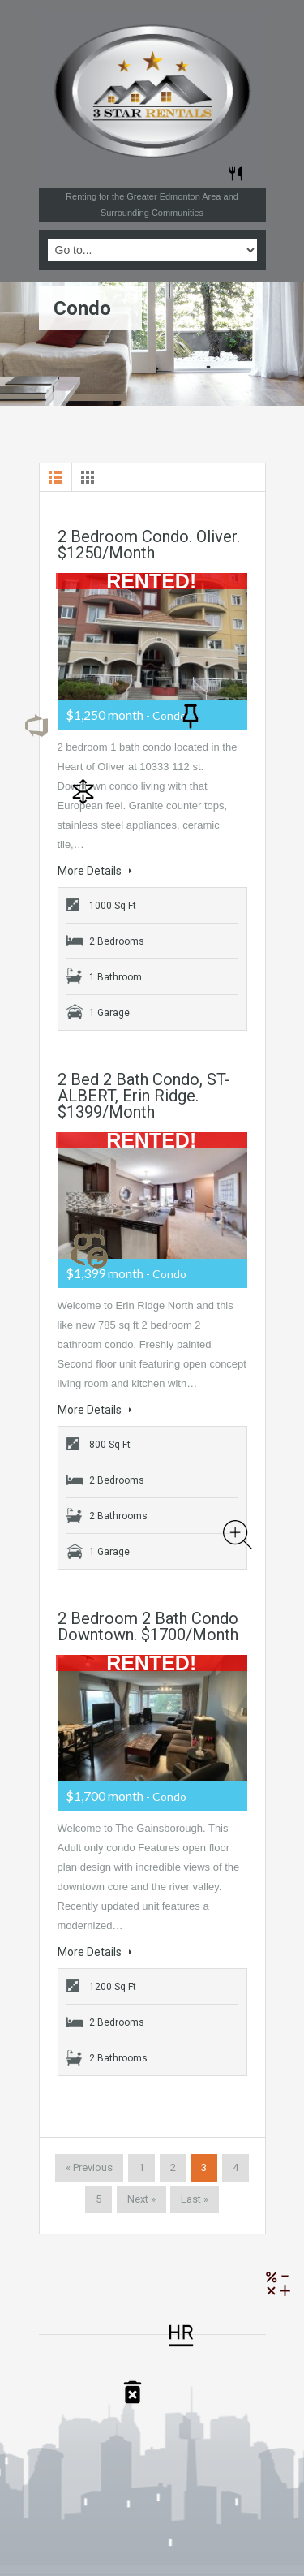  Describe the element at coordinates (36, 726) in the screenshot. I see `open azure devops integration` at that location.